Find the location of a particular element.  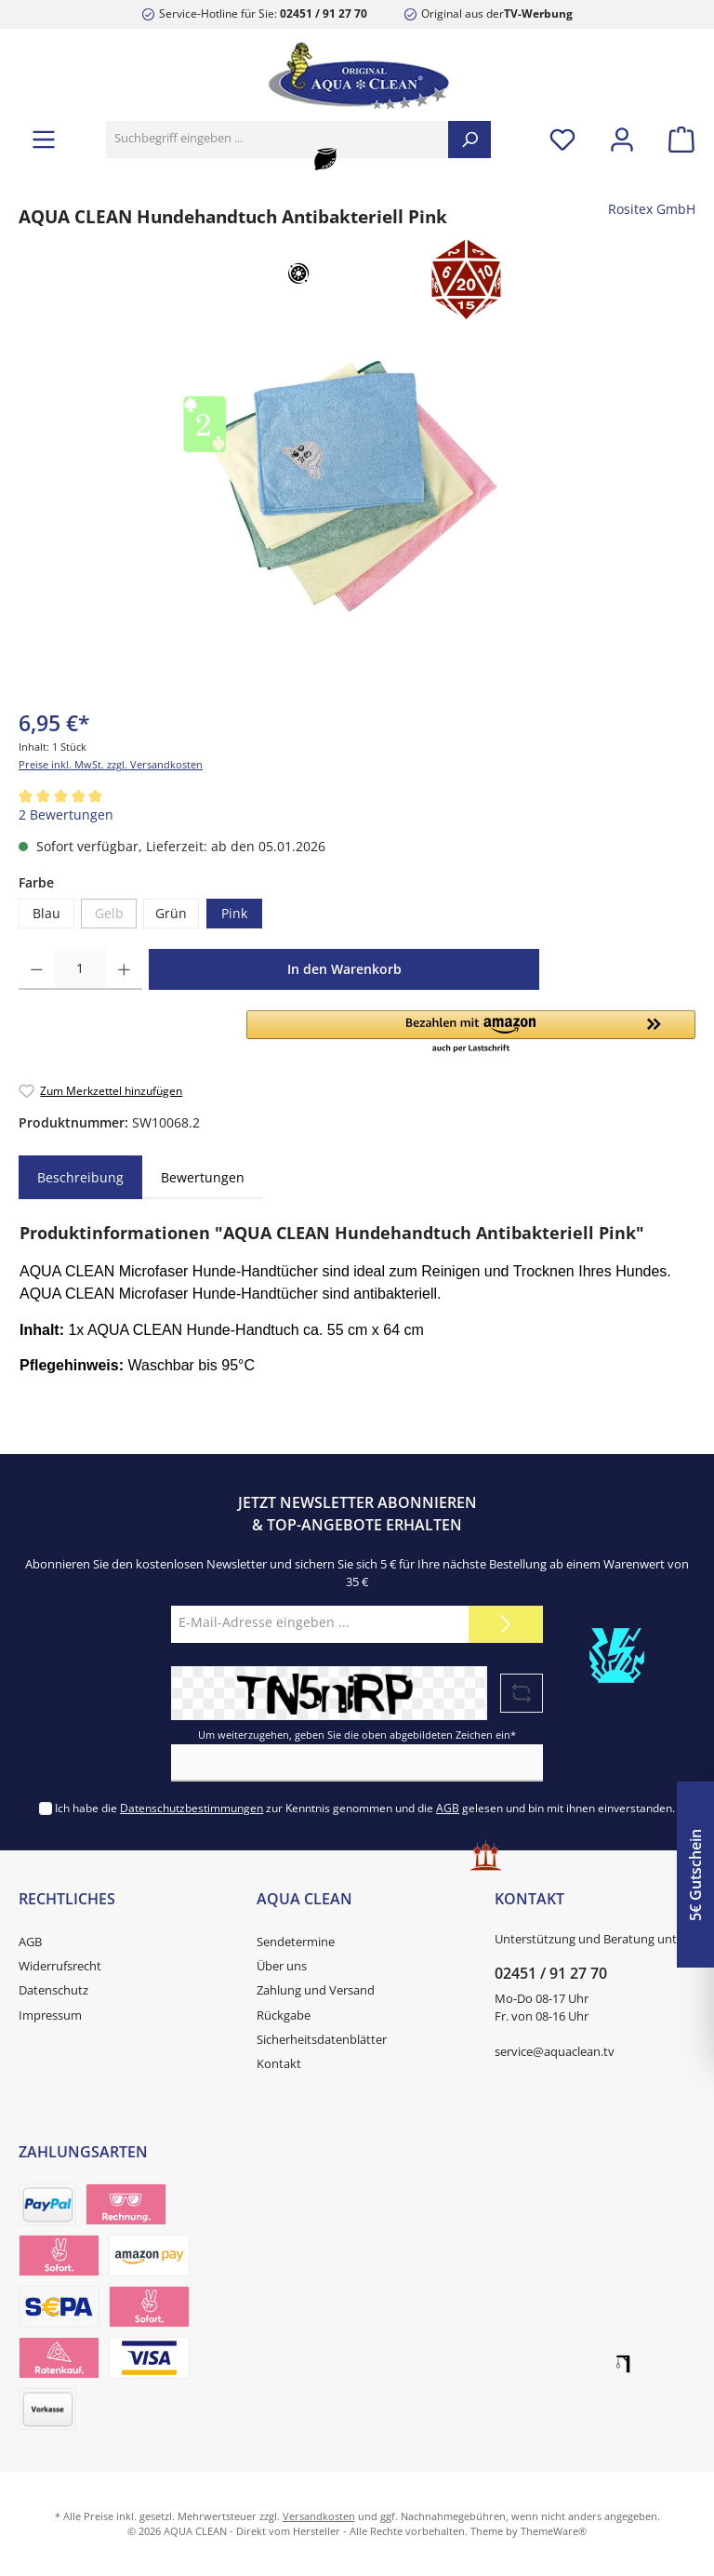

indicates a broadcast or transmission tower structure is located at coordinates (485, 1854).